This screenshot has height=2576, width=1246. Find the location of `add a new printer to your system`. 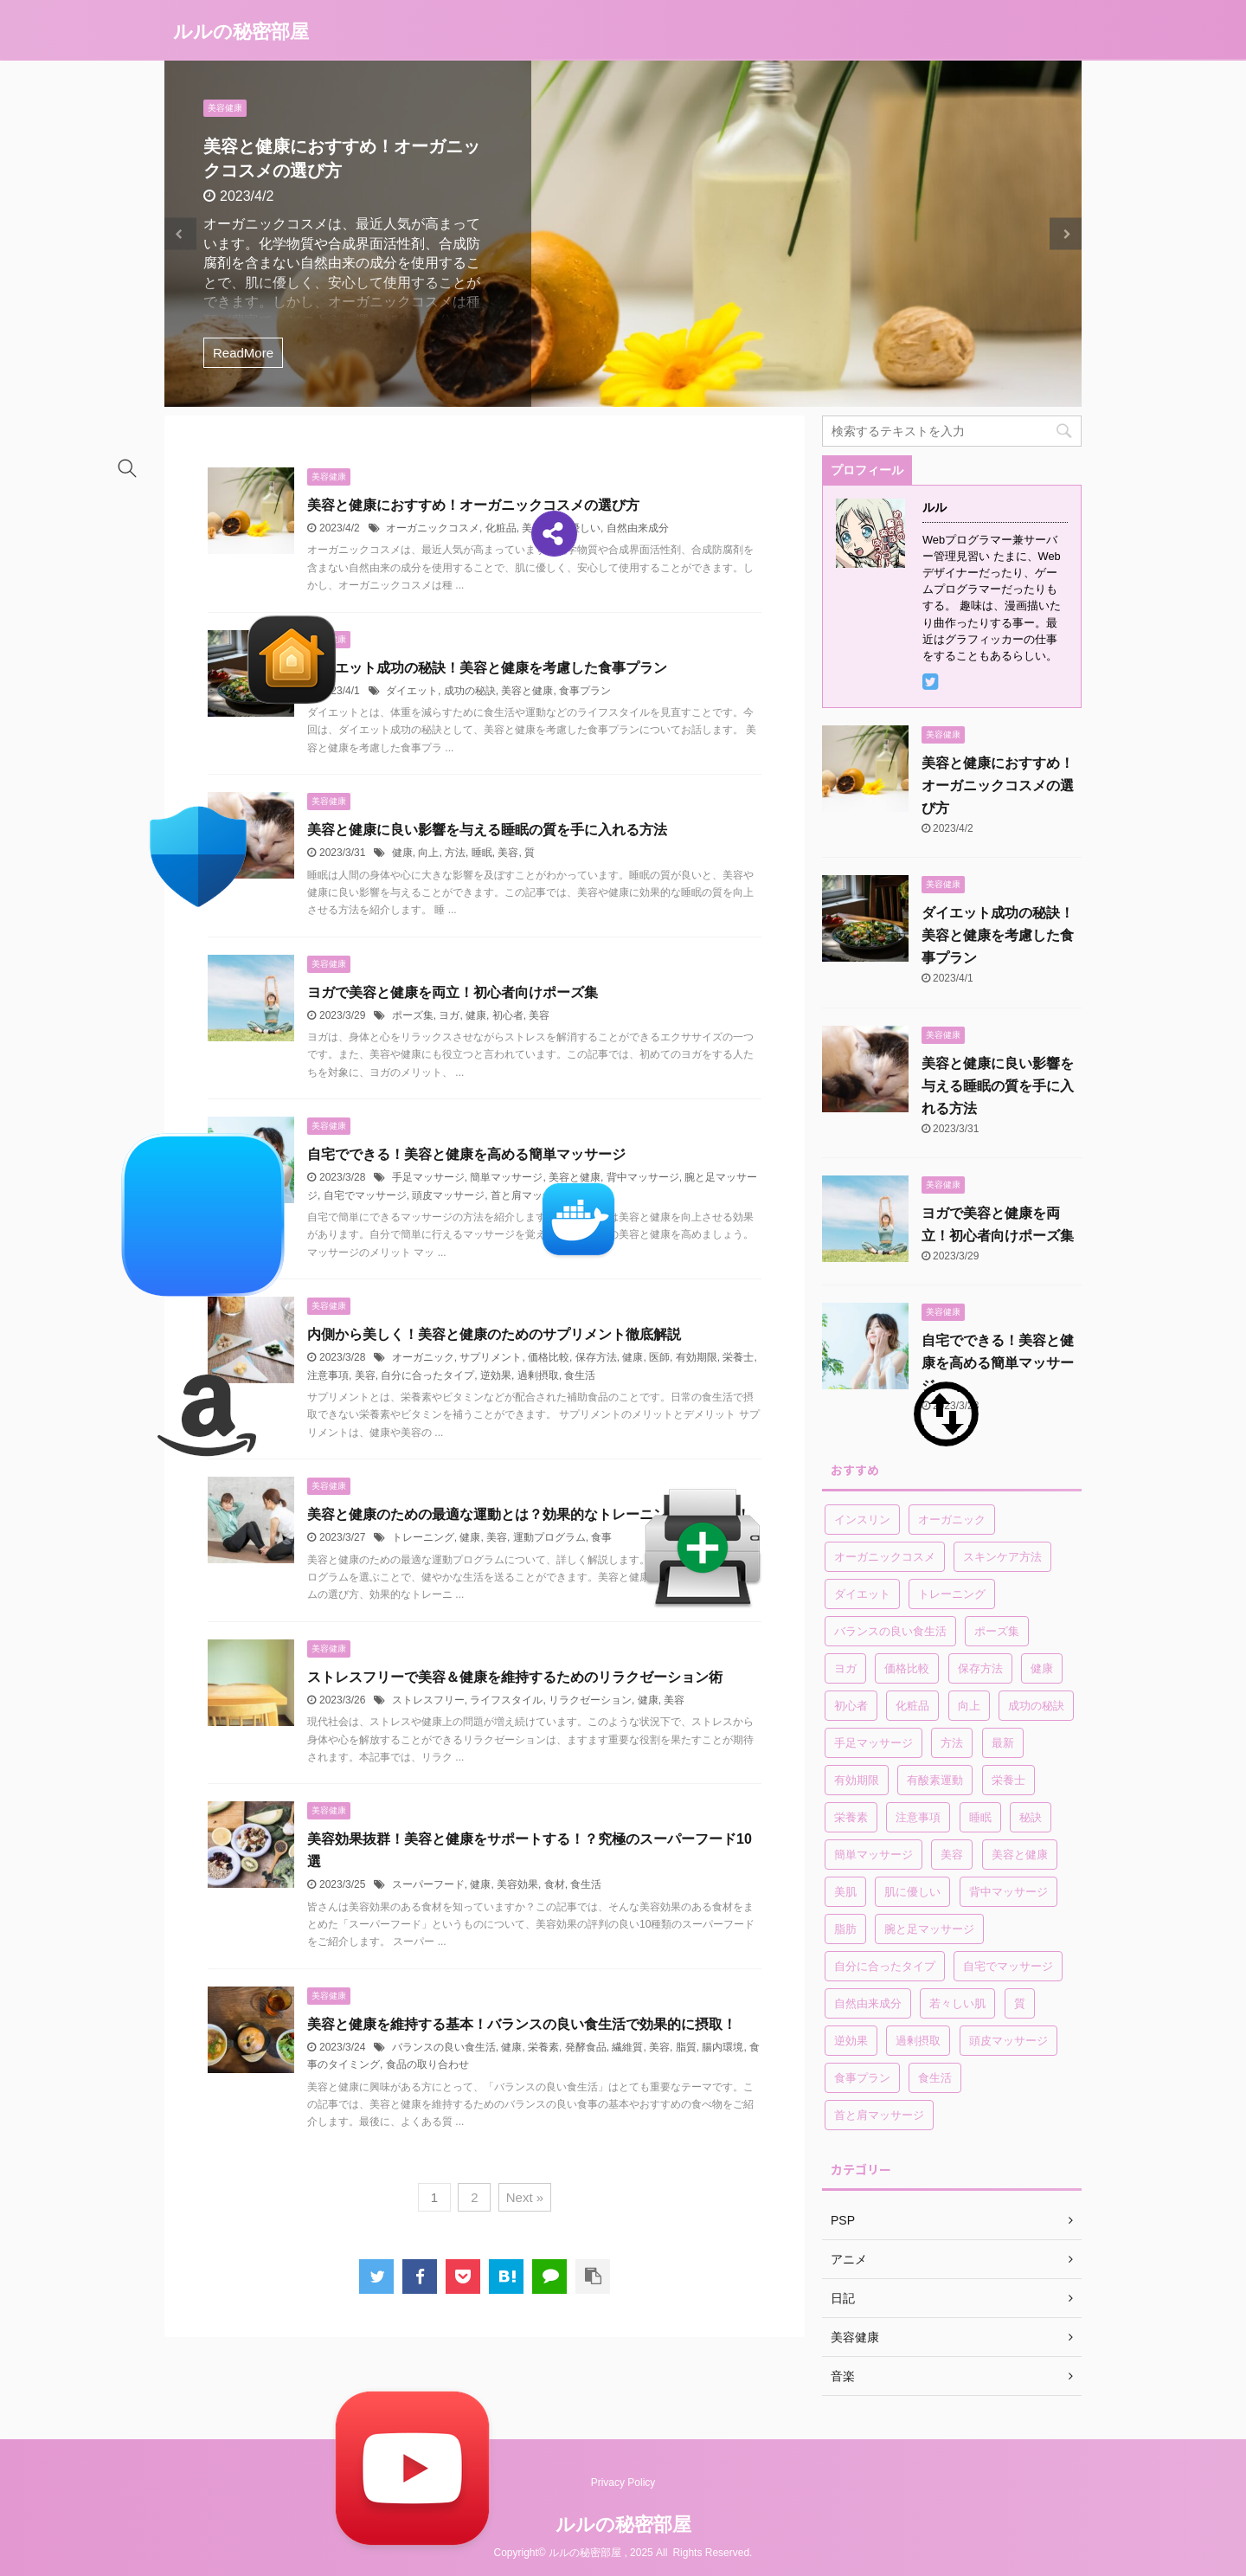

add a new printer to your system is located at coordinates (703, 1548).